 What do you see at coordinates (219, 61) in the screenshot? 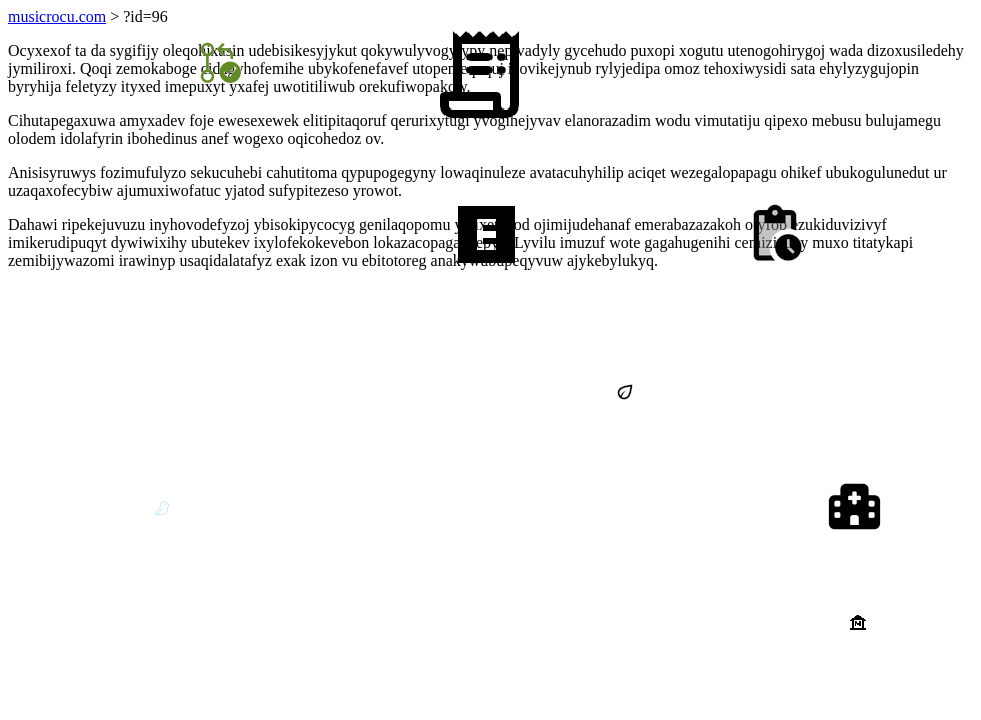
I see `indicates a merged or completed pull request` at bounding box center [219, 61].